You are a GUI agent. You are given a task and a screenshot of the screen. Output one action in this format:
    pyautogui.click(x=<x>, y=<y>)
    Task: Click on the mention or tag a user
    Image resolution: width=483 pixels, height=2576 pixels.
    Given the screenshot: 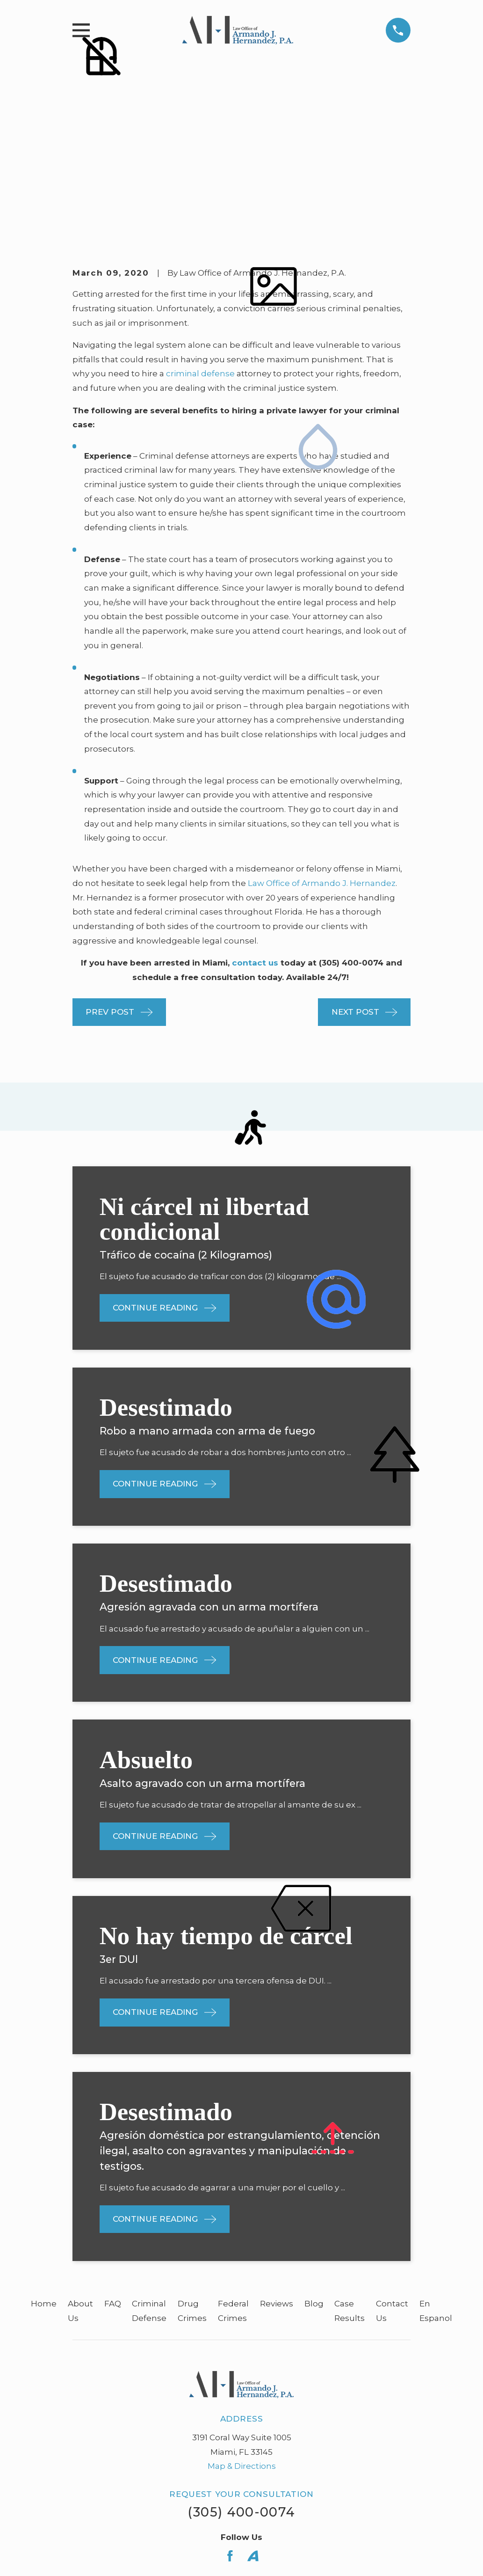 What is the action you would take?
    pyautogui.click(x=336, y=1299)
    